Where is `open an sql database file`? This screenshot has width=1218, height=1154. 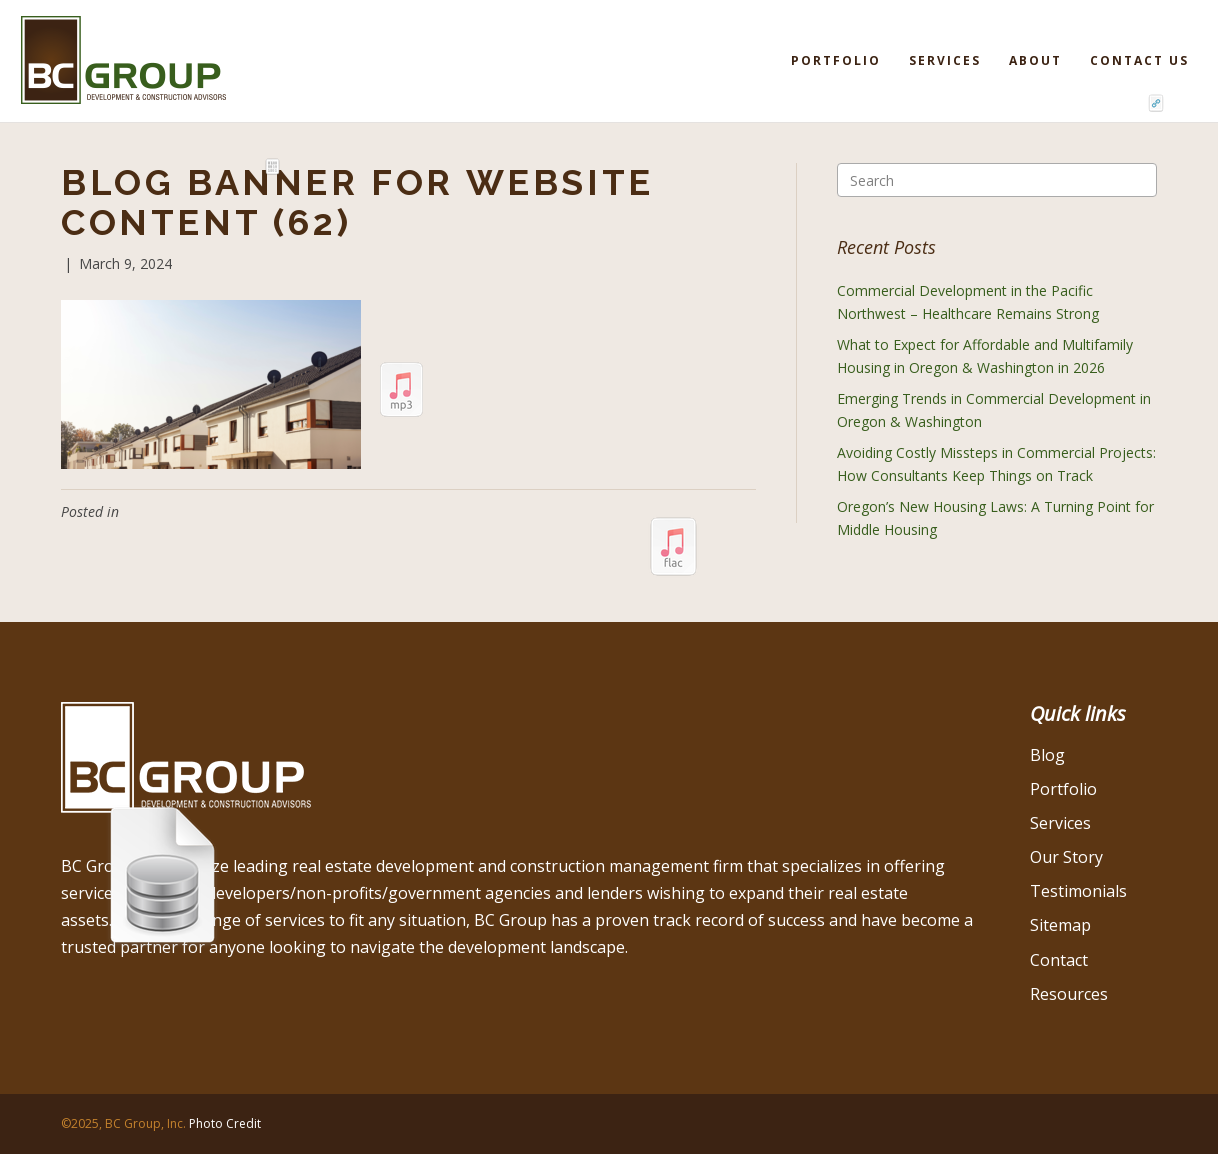 open an sql database file is located at coordinates (162, 877).